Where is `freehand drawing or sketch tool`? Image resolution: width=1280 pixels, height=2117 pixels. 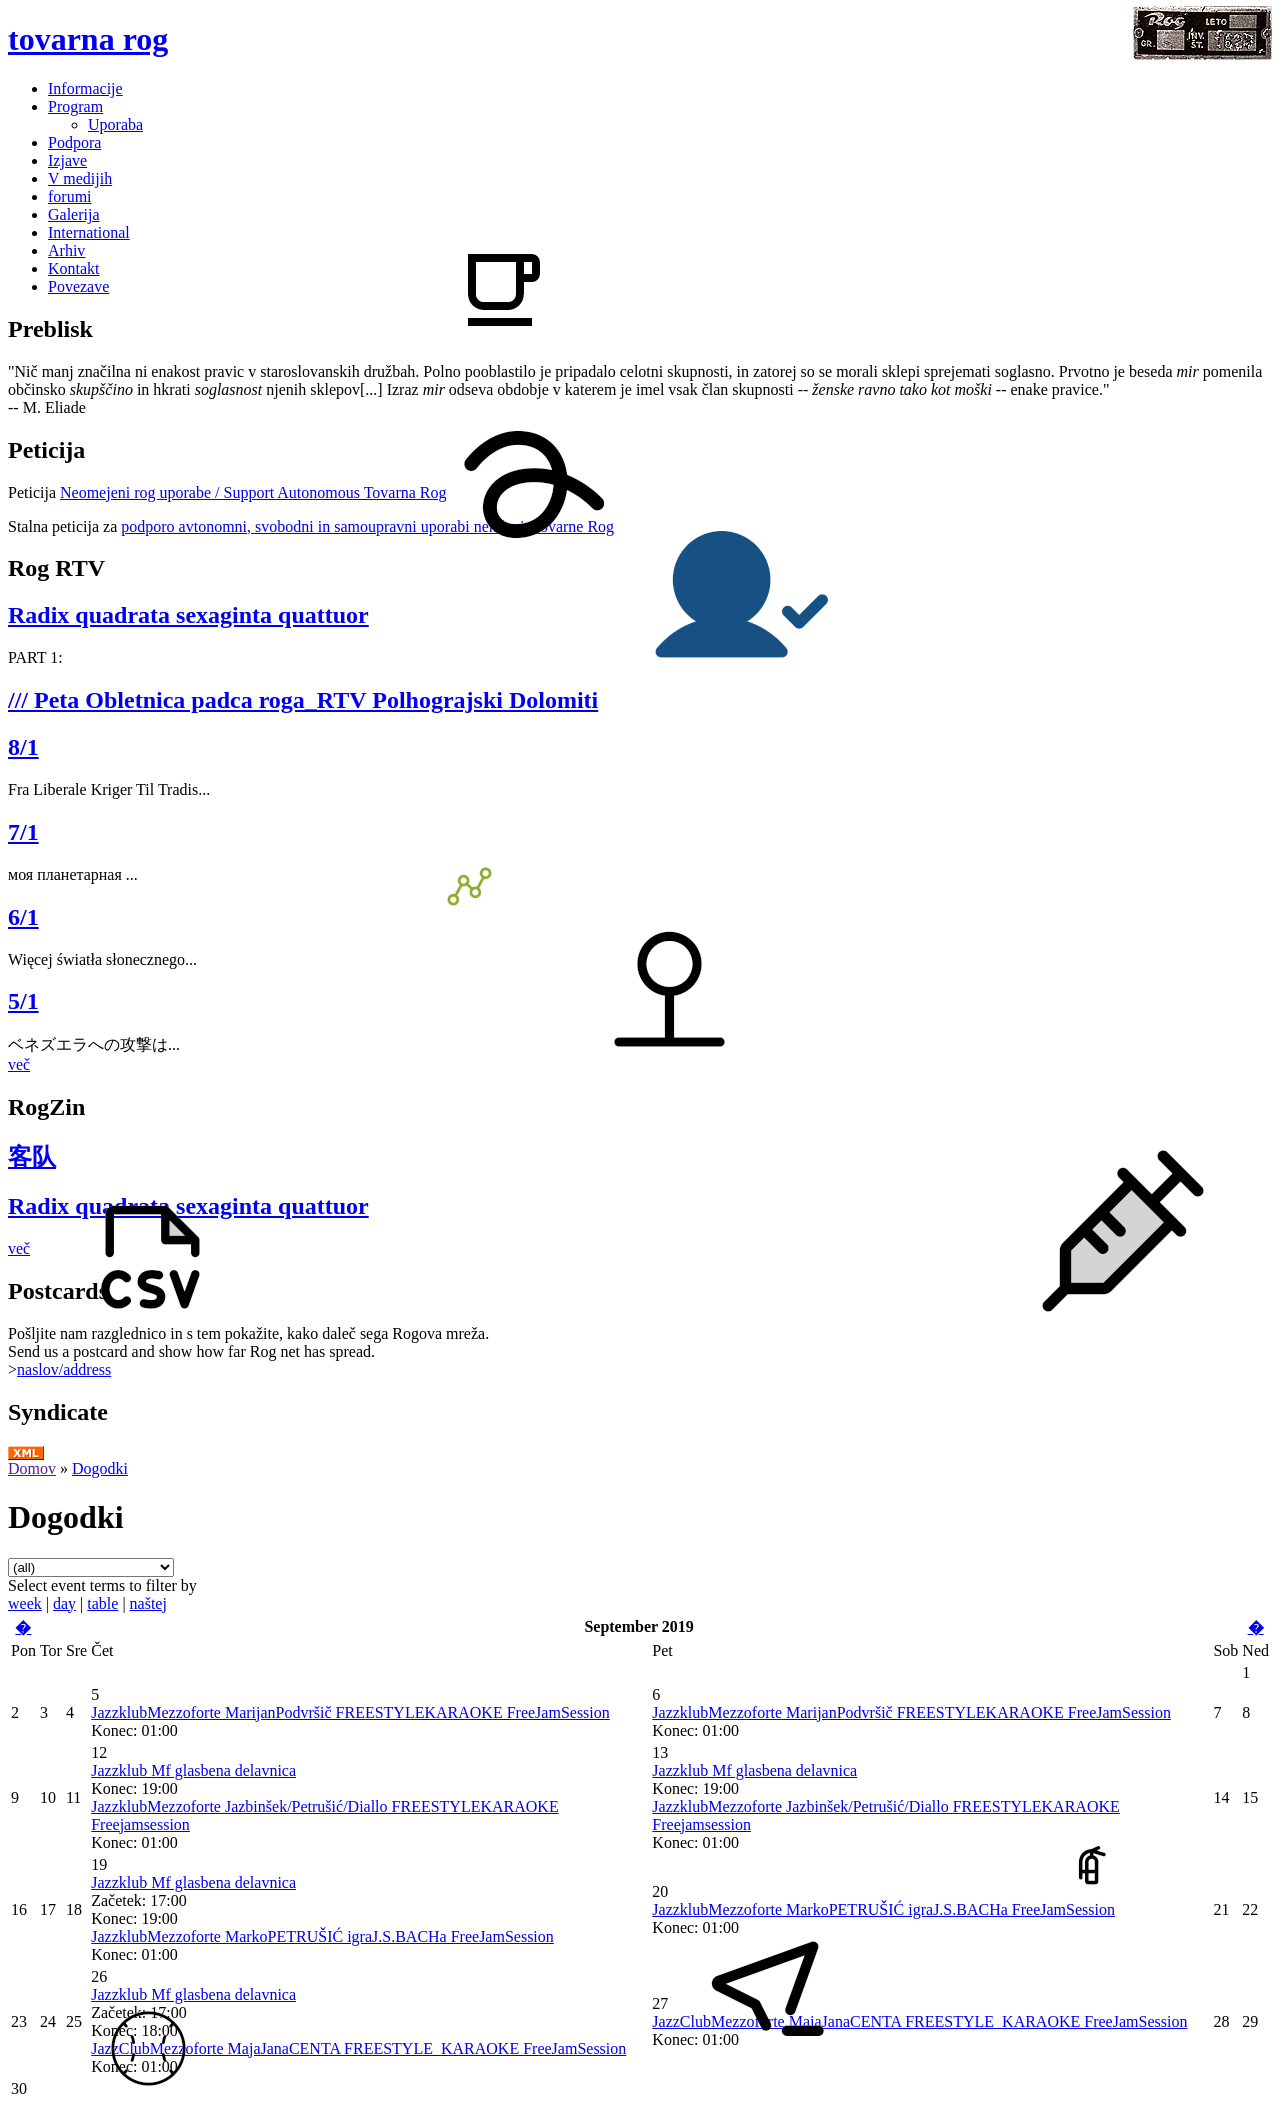
freehand drawing or sketch tool is located at coordinates (529, 484).